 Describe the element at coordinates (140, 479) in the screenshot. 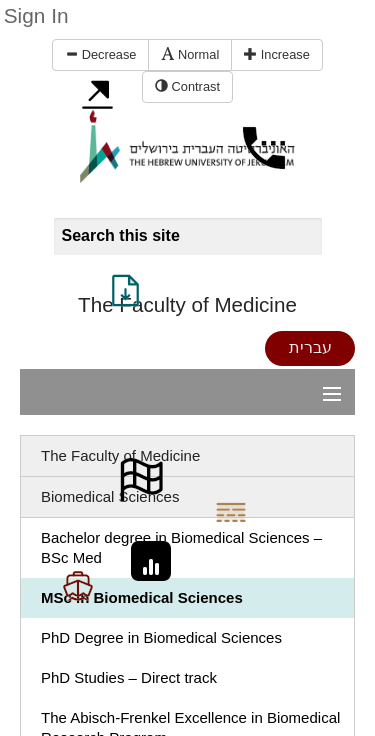

I see `indicates a finish line or goal completion` at that location.